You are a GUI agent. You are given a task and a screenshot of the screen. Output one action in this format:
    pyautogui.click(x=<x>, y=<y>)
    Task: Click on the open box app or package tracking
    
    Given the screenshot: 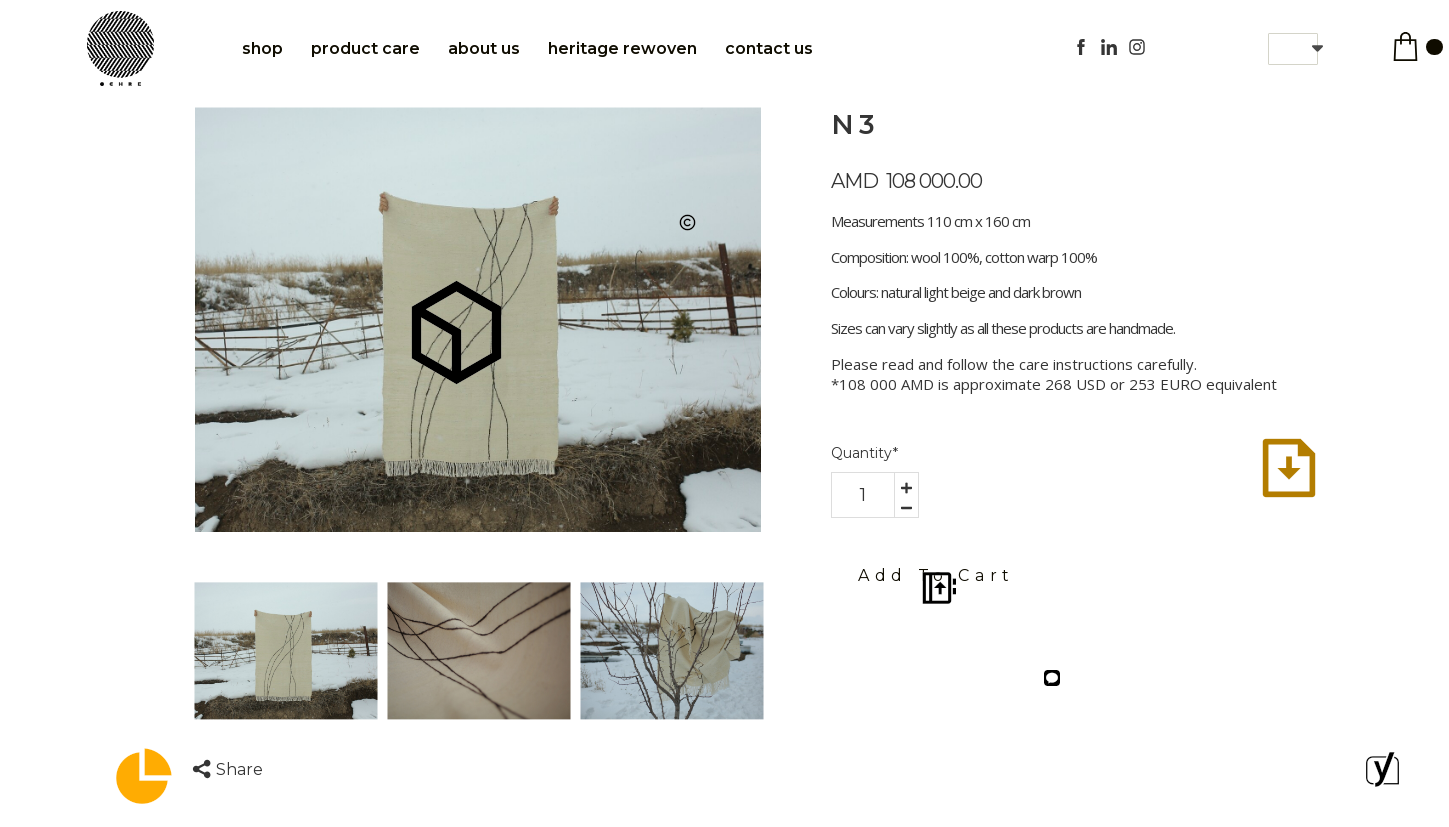 What is the action you would take?
    pyautogui.click(x=456, y=332)
    